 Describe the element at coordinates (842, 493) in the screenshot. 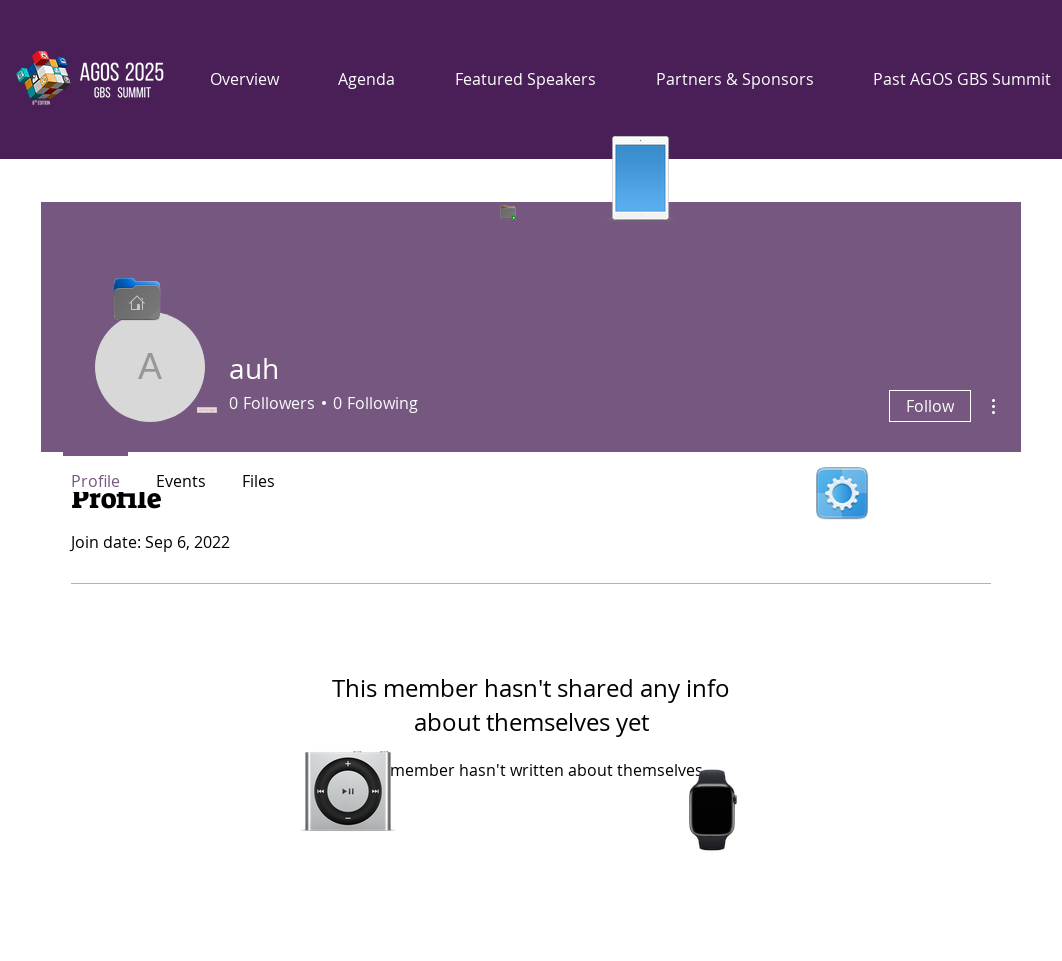

I see `open default applications settings` at that location.